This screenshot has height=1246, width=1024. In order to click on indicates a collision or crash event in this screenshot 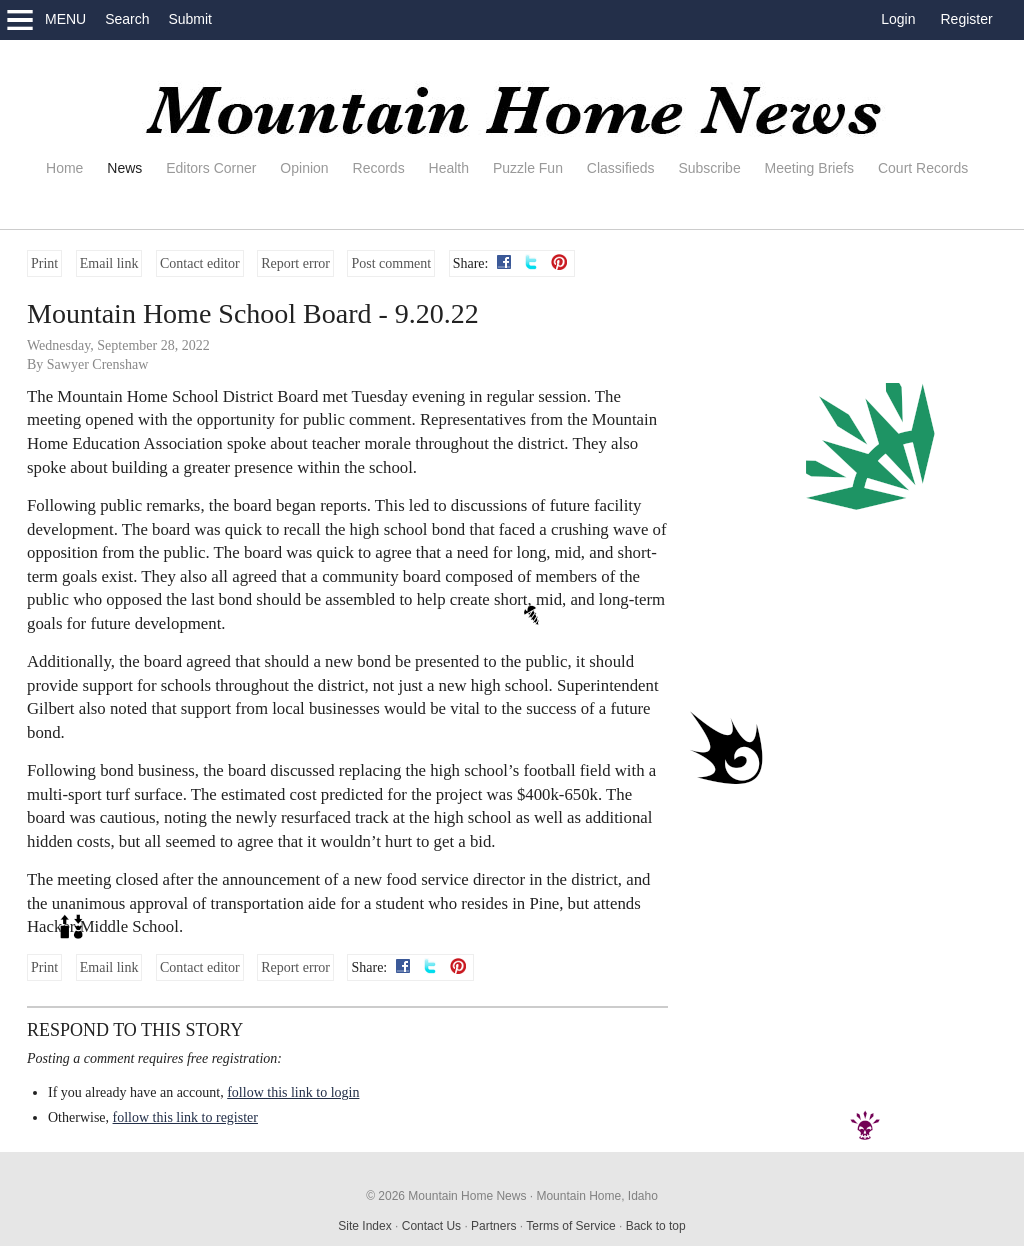, I will do `click(871, 448)`.